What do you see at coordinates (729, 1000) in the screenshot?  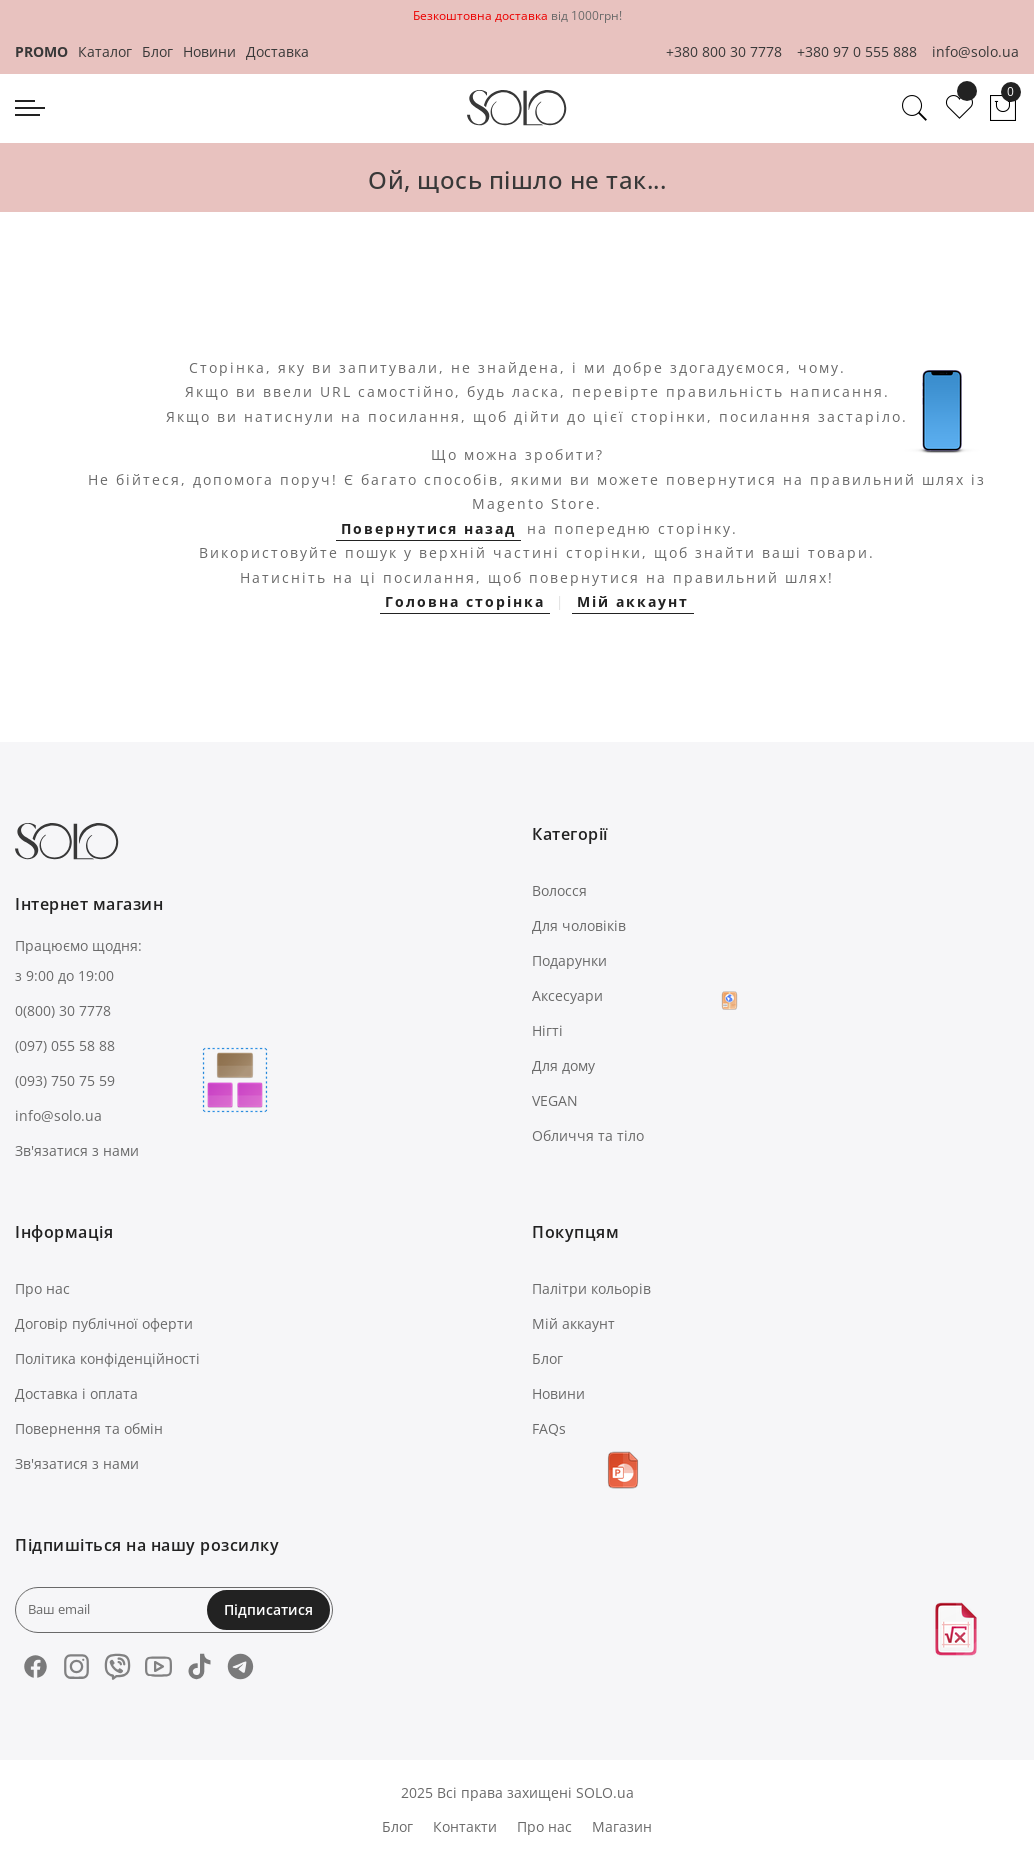 I see `updating package cache from remote repositories` at bounding box center [729, 1000].